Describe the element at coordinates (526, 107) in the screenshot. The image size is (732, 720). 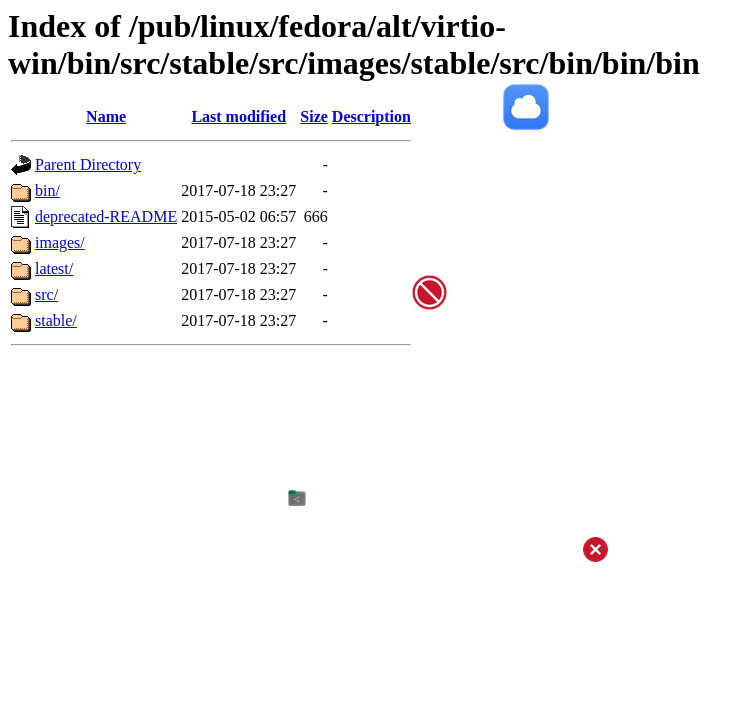
I see `access cloud storage or services` at that location.